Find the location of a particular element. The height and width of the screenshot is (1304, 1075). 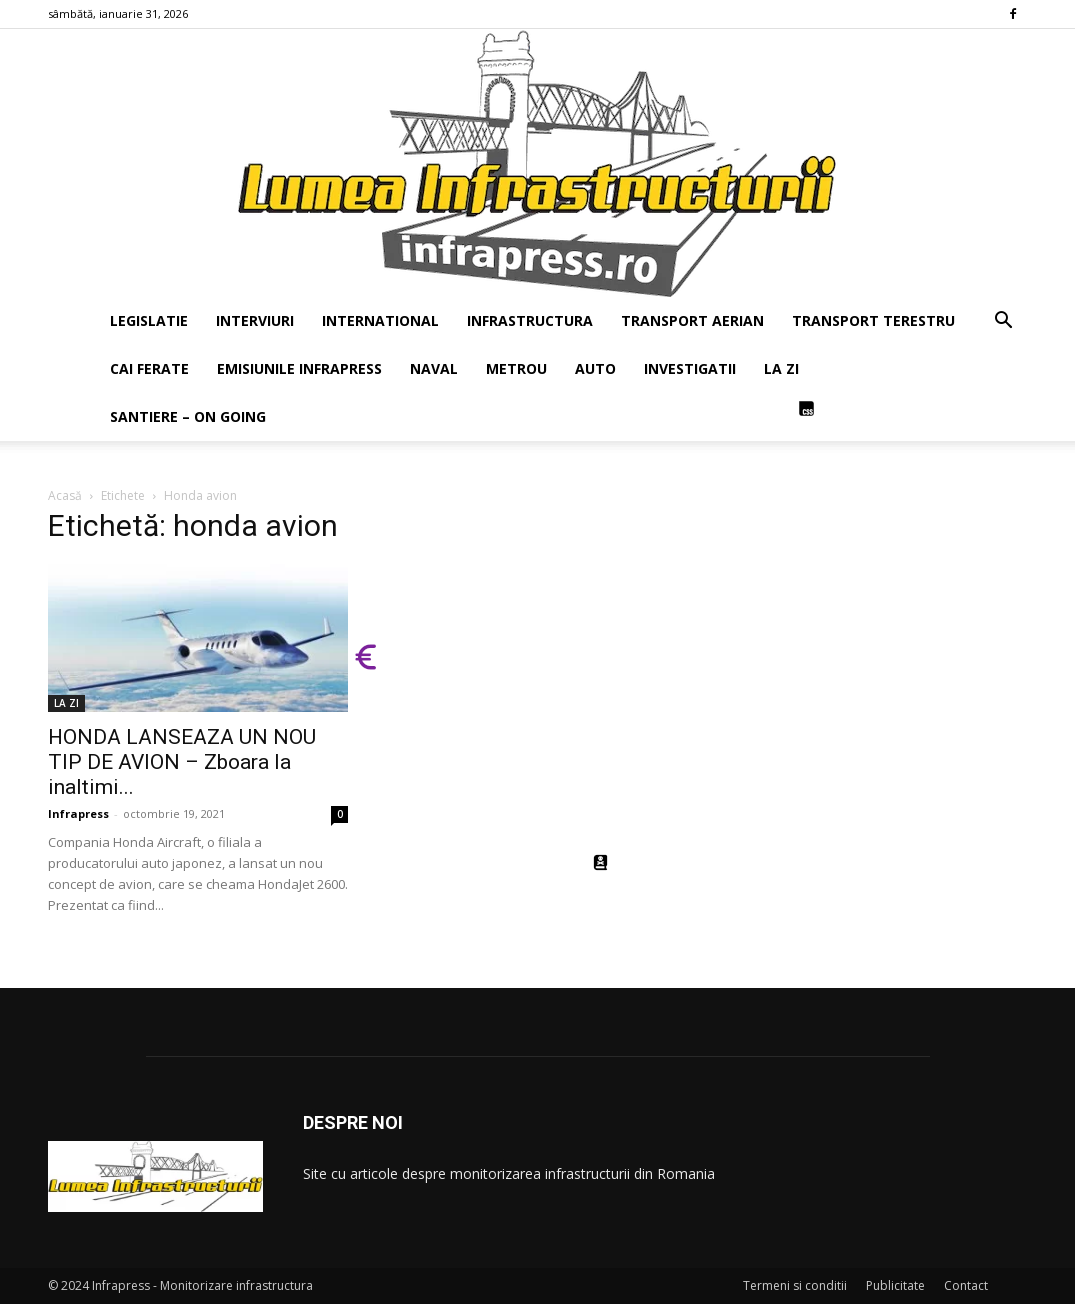

indicates euro currency or pricing is located at coordinates (367, 657).